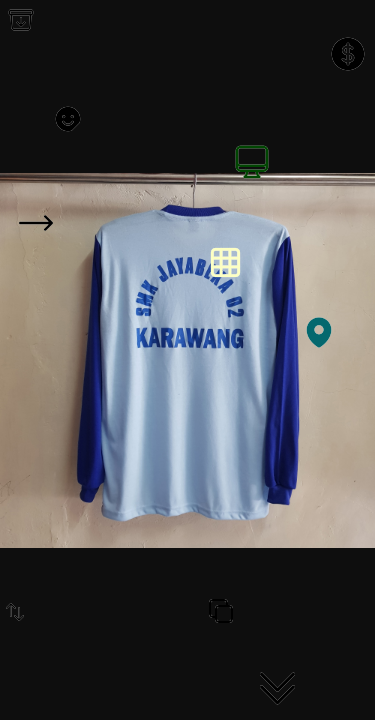 The height and width of the screenshot is (720, 375). Describe the element at coordinates (319, 332) in the screenshot. I see `view location on map` at that location.